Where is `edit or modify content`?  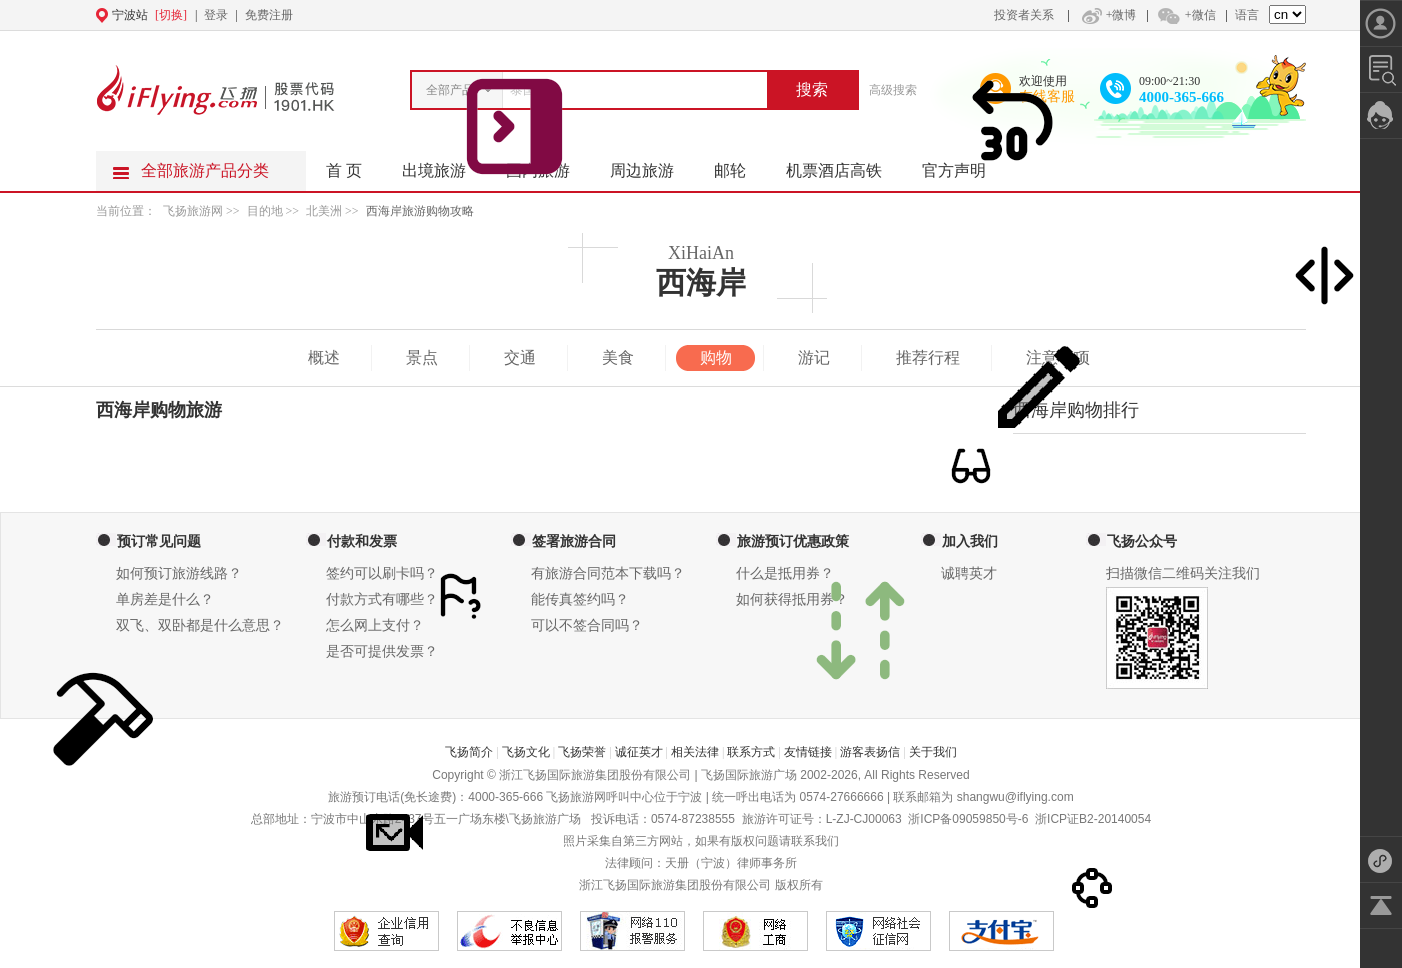 edit or modify content is located at coordinates (1039, 387).